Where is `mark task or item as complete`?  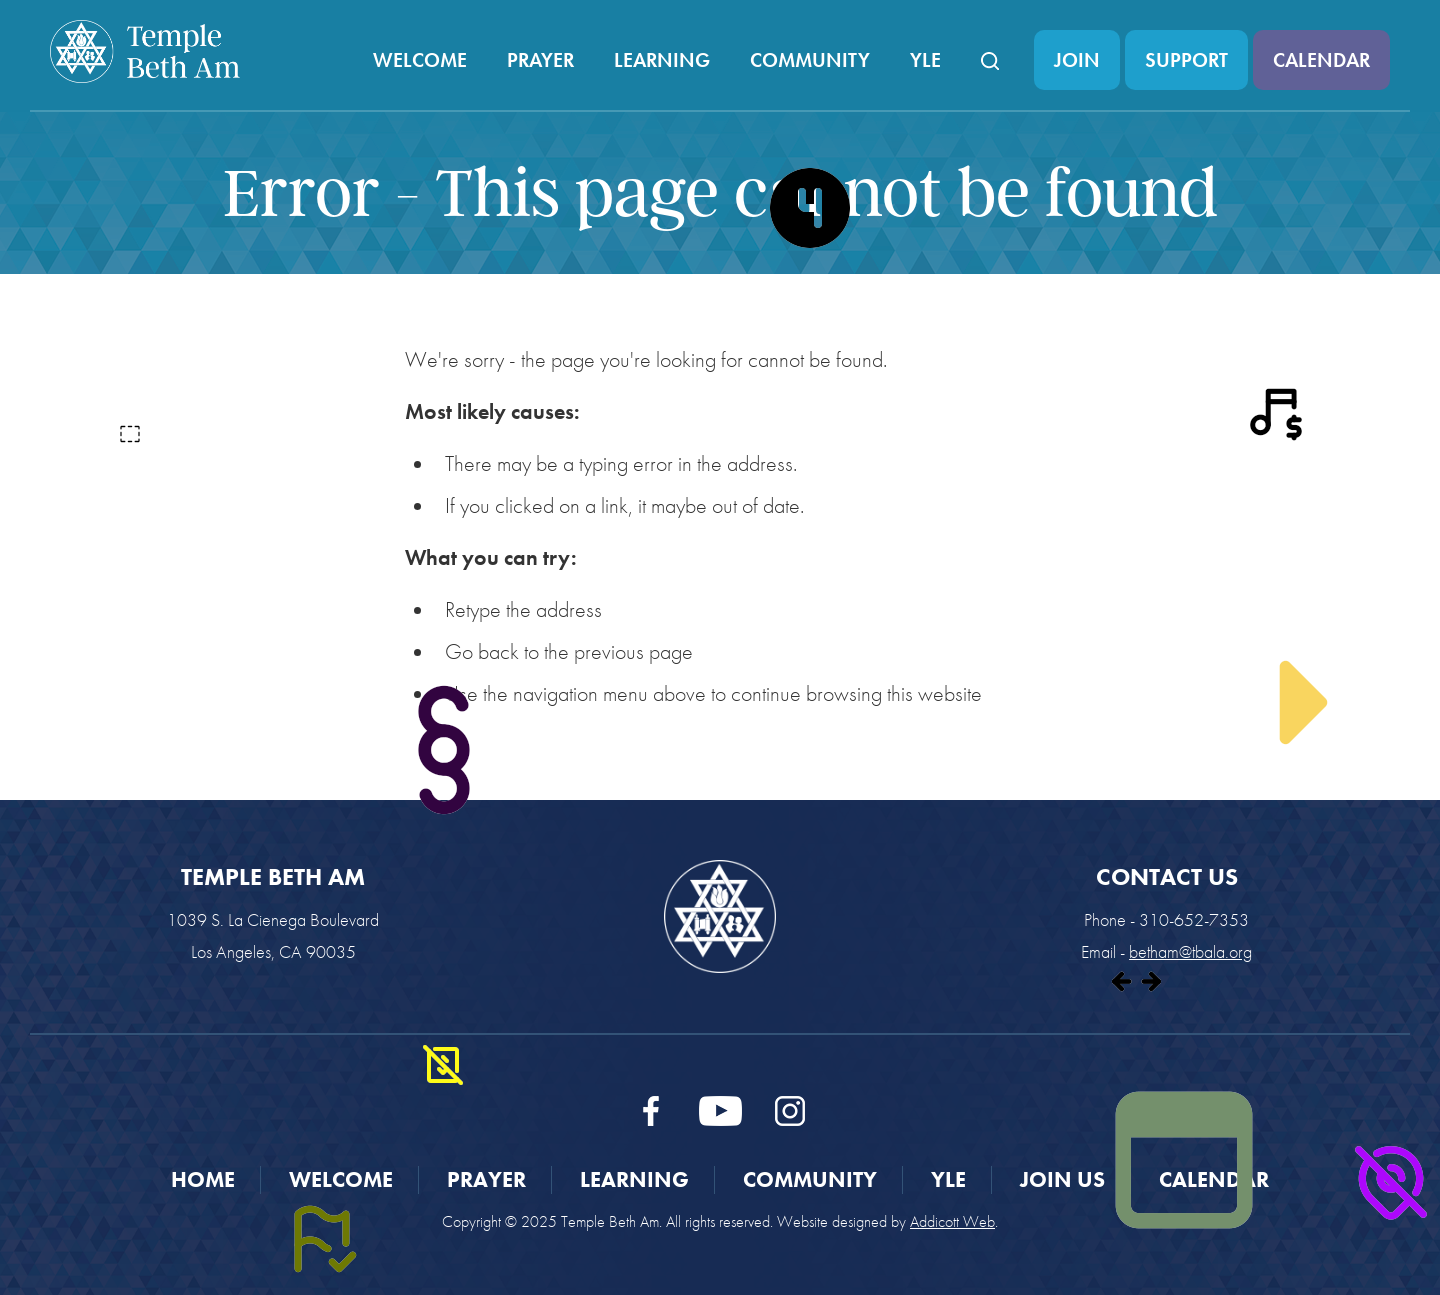
mark task or item as complete is located at coordinates (322, 1238).